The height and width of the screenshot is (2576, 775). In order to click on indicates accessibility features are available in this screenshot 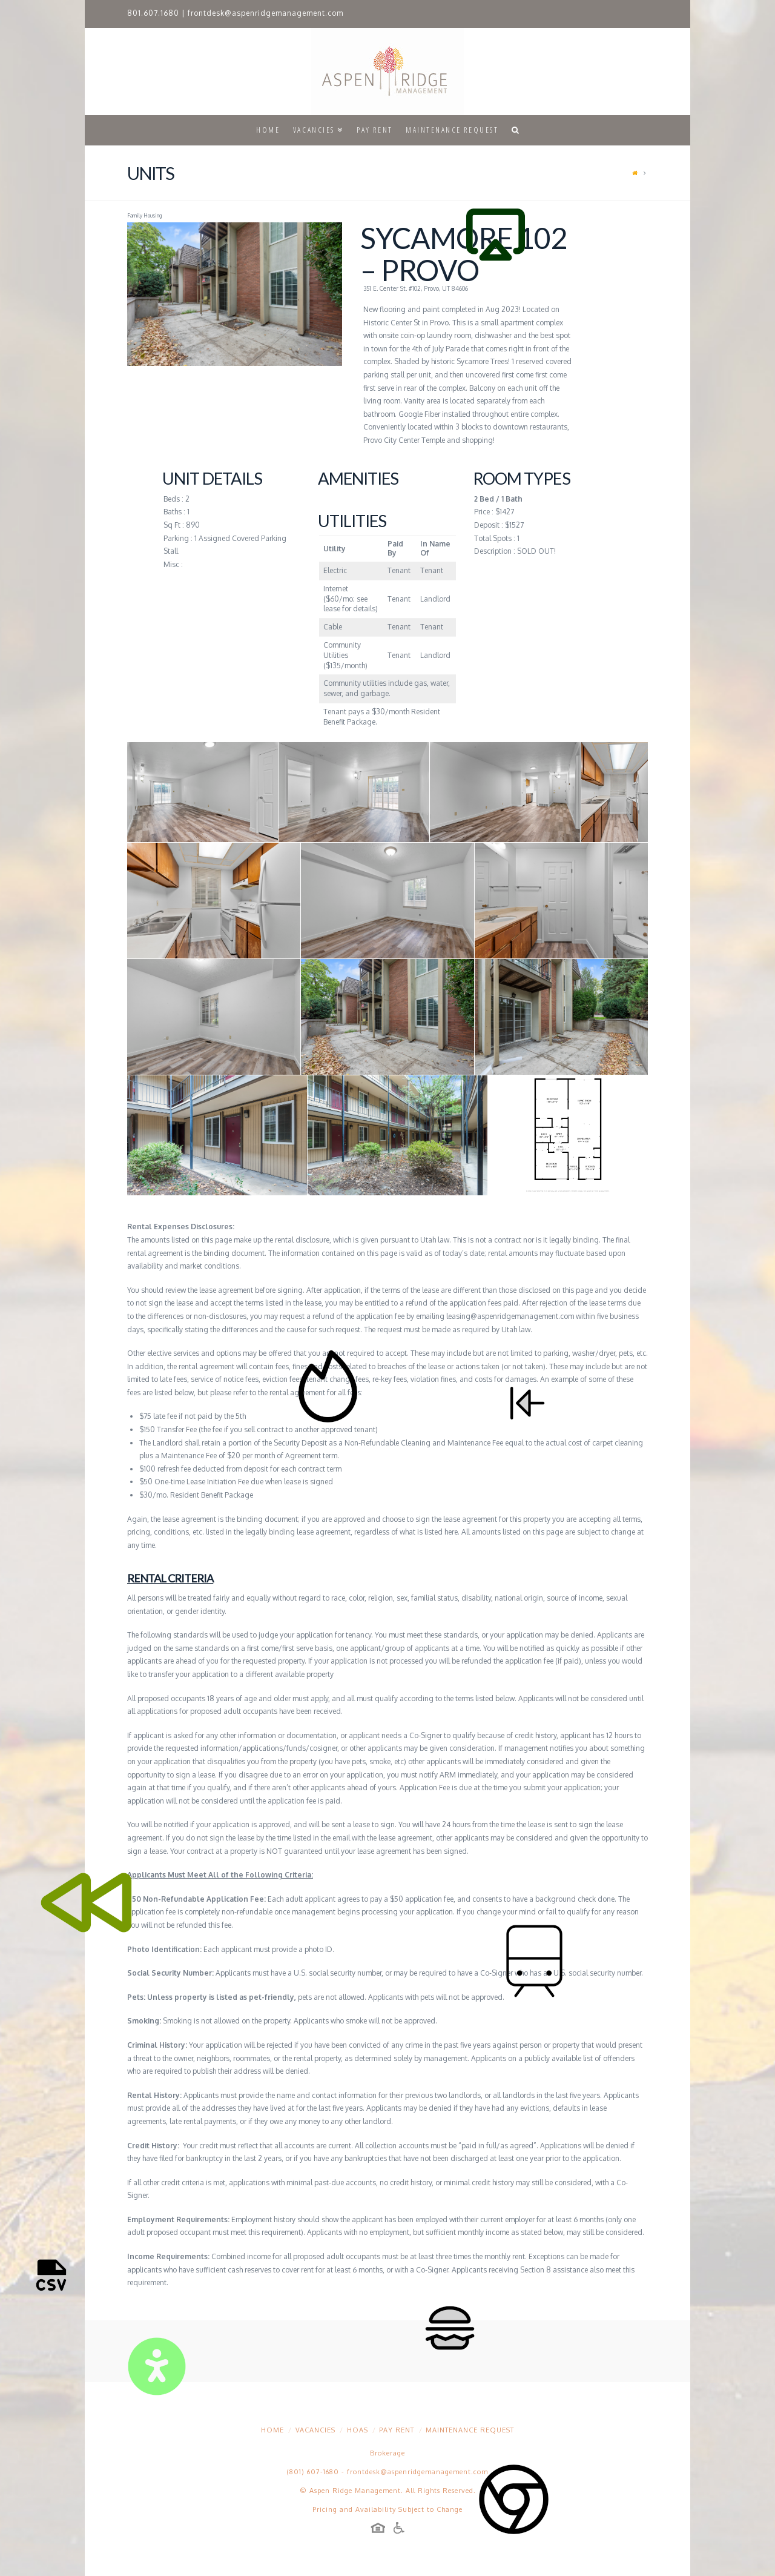, I will do `click(157, 2366)`.